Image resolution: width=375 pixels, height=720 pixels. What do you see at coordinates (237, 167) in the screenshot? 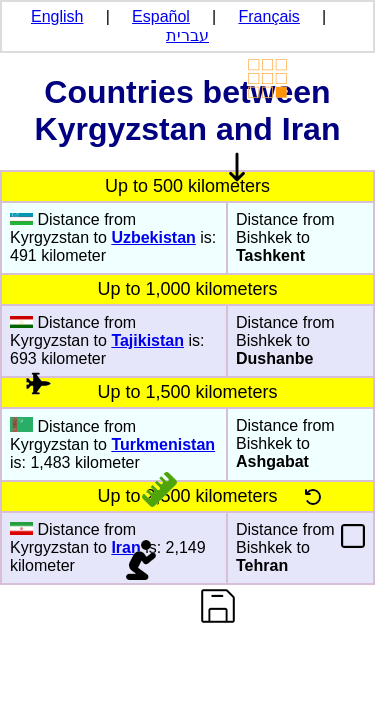
I see `scroll down or view more content` at bounding box center [237, 167].